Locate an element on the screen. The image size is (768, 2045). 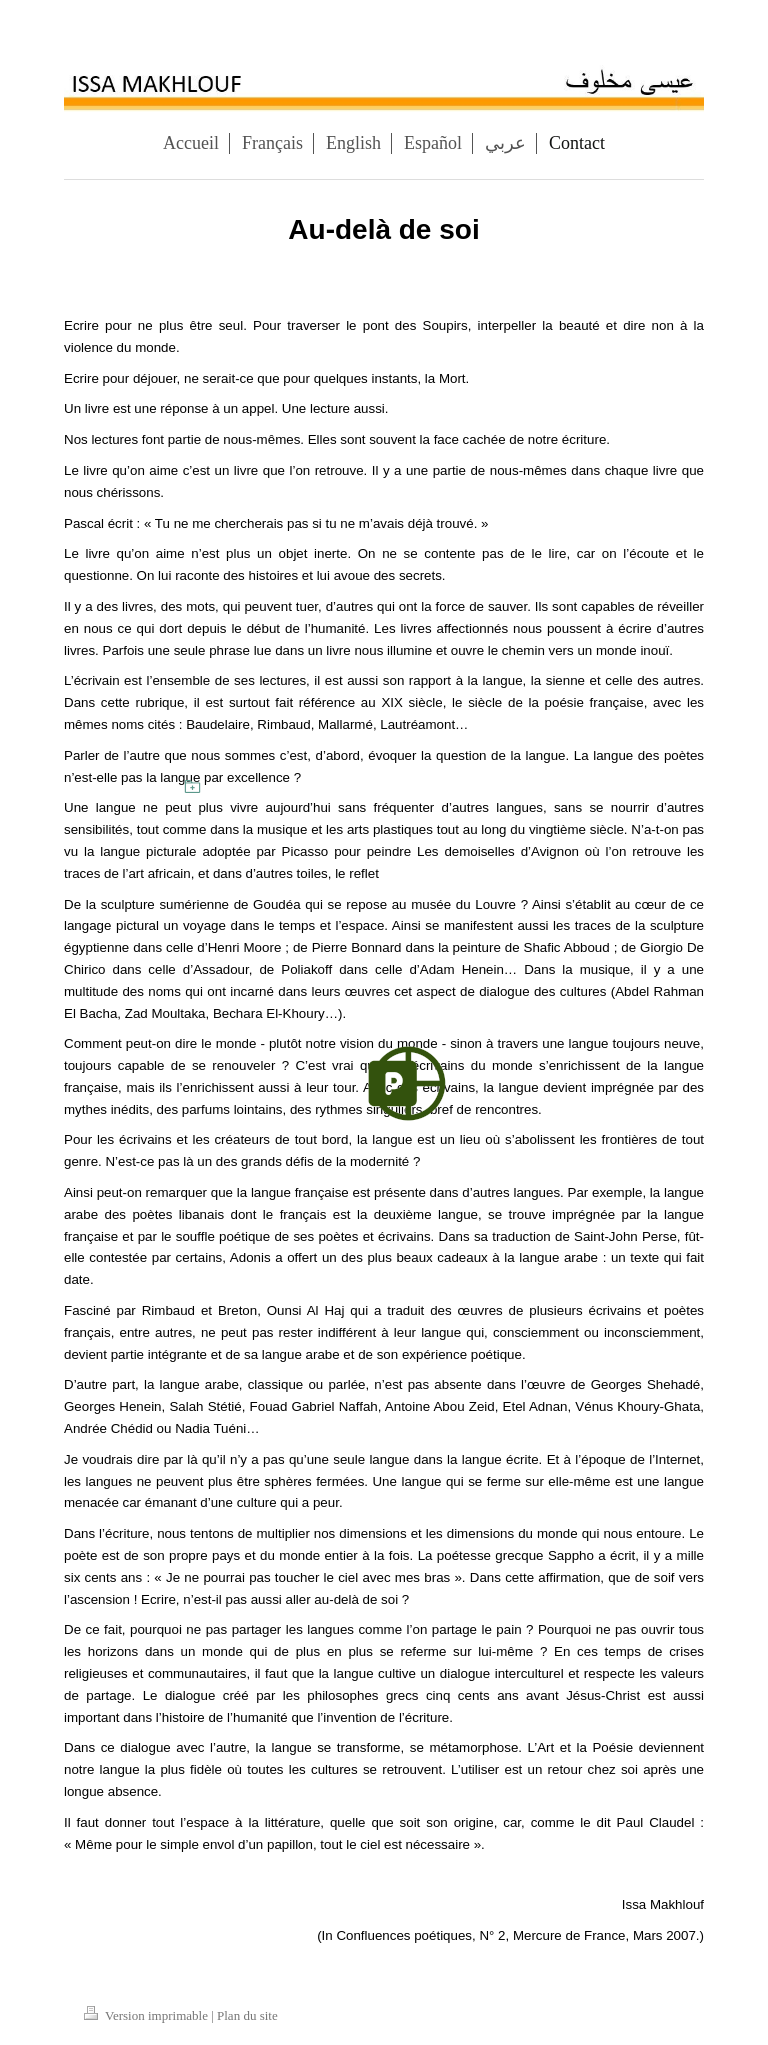
create a new folder is located at coordinates (192, 786).